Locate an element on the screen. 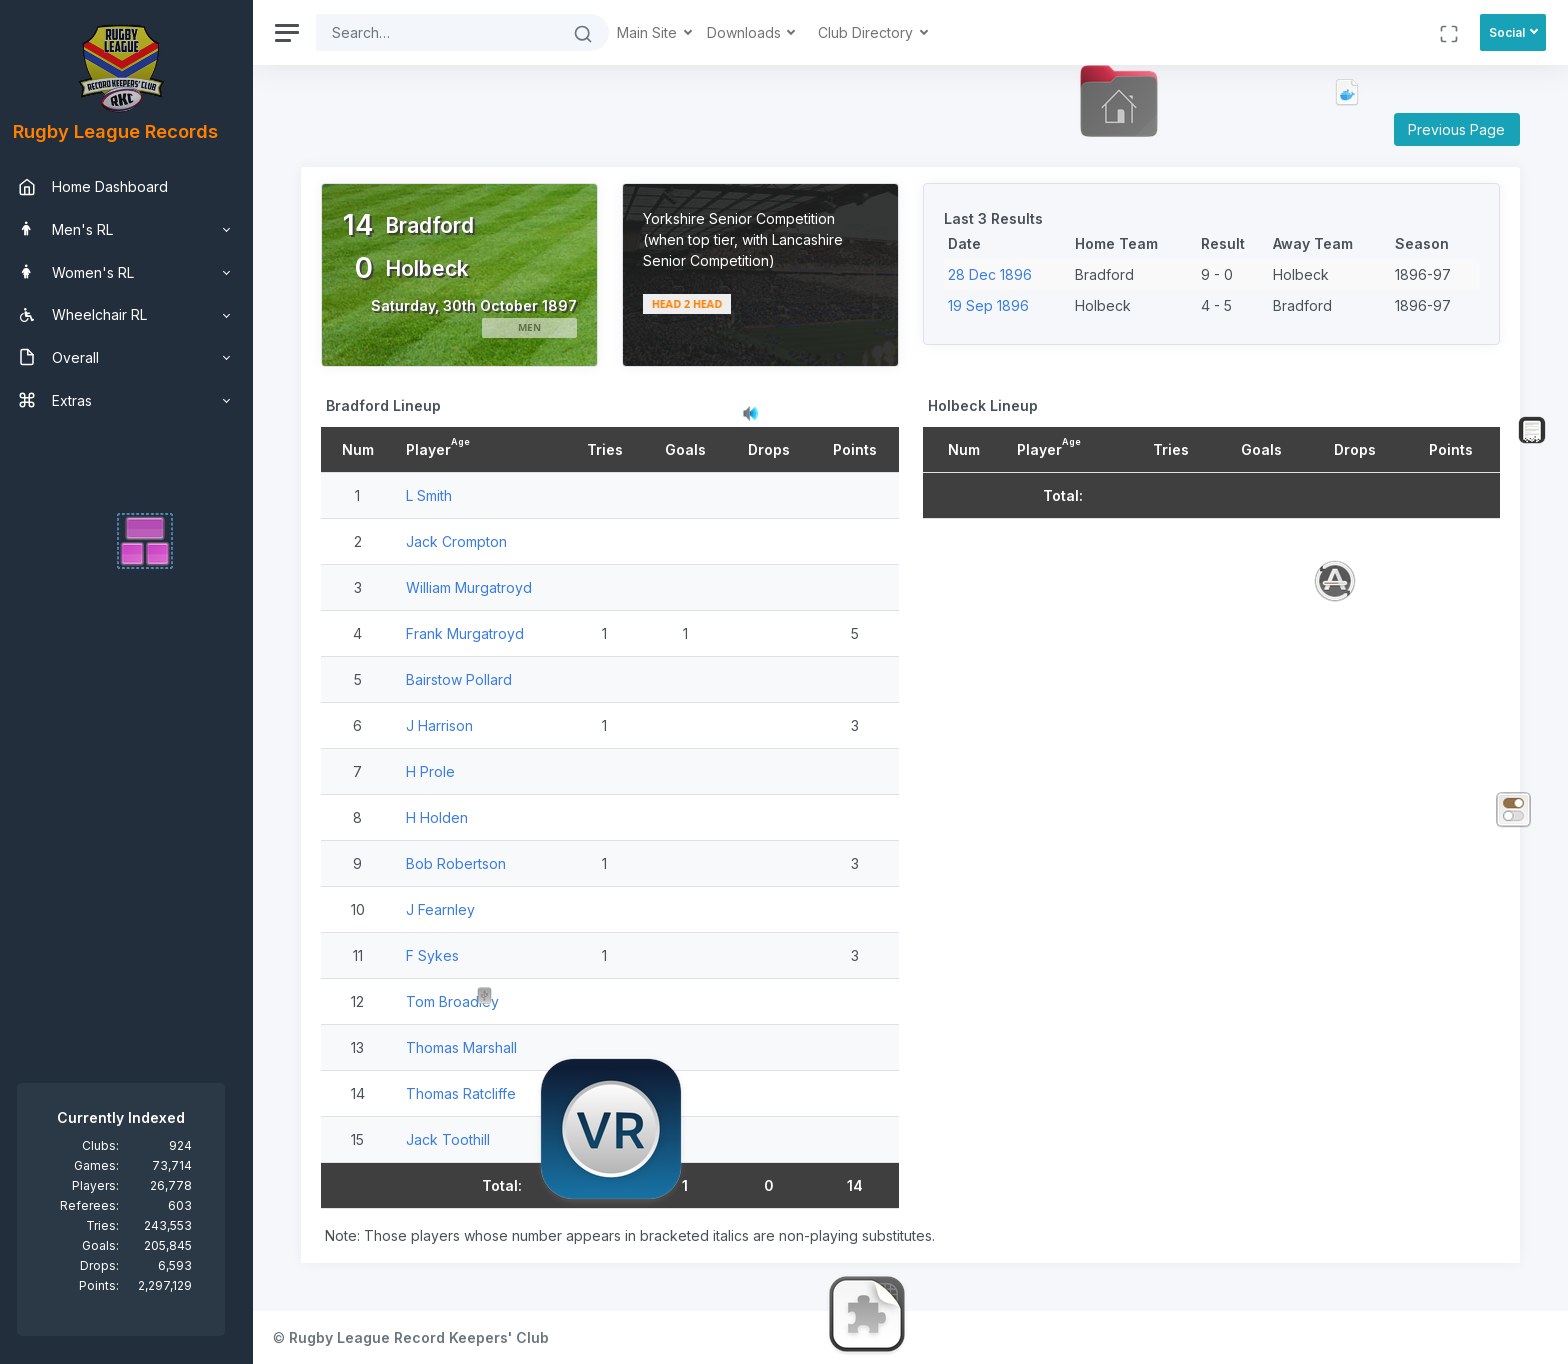 The image size is (1568, 1364). open libreoffice templates is located at coordinates (867, 1314).